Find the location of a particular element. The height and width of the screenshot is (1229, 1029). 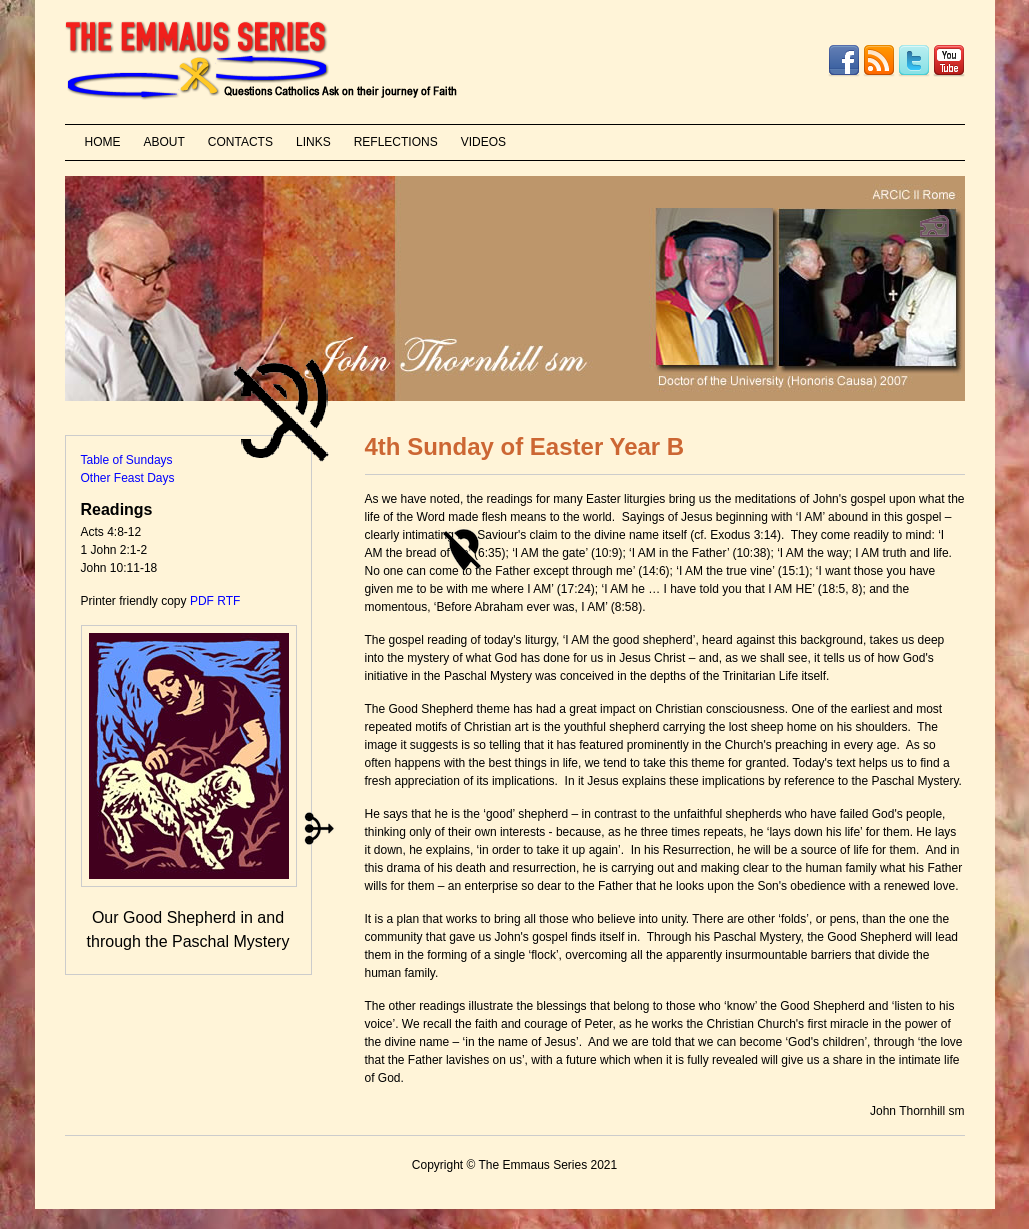

browse dairy or cheese products is located at coordinates (934, 227).